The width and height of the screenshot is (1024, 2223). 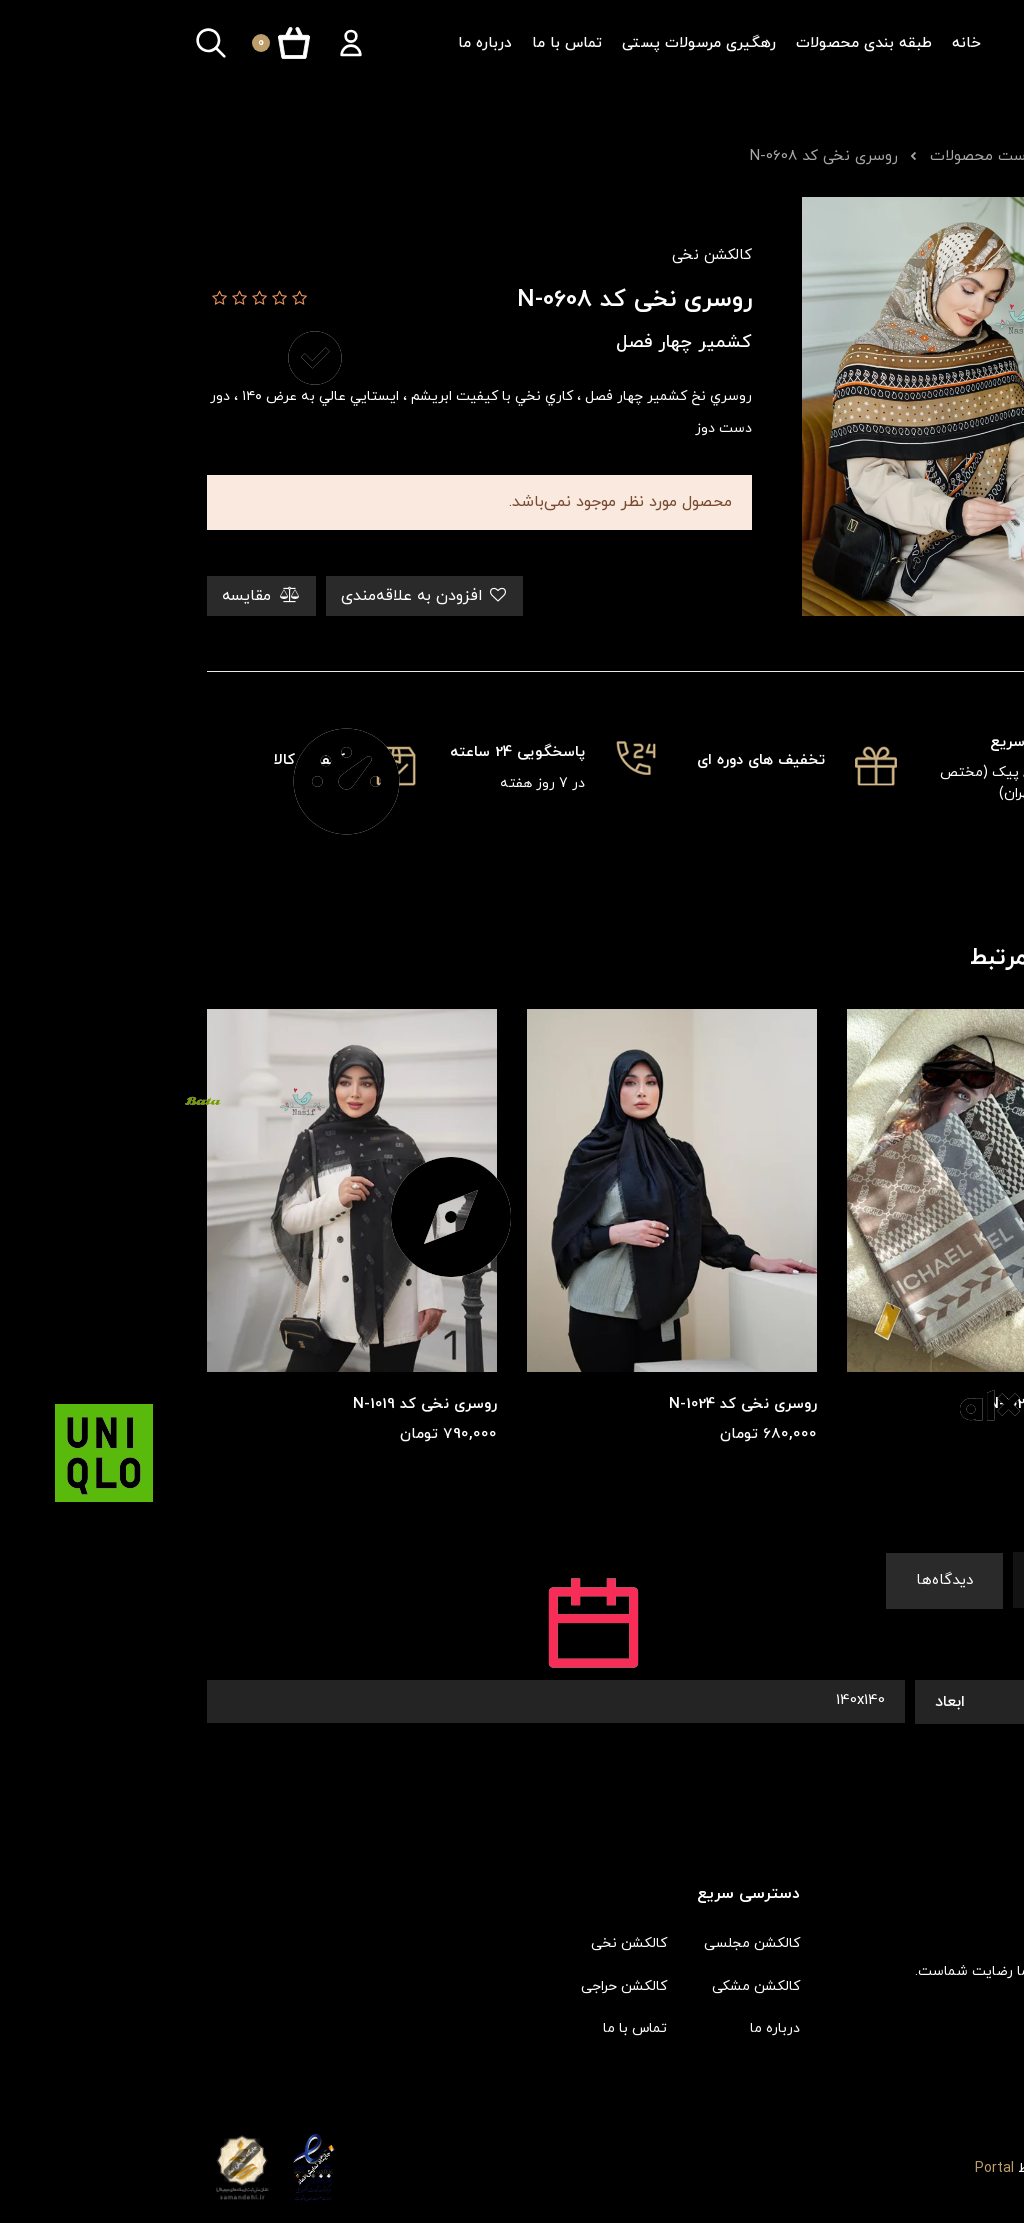 I want to click on view calendar or schedule, so click(x=593, y=1627).